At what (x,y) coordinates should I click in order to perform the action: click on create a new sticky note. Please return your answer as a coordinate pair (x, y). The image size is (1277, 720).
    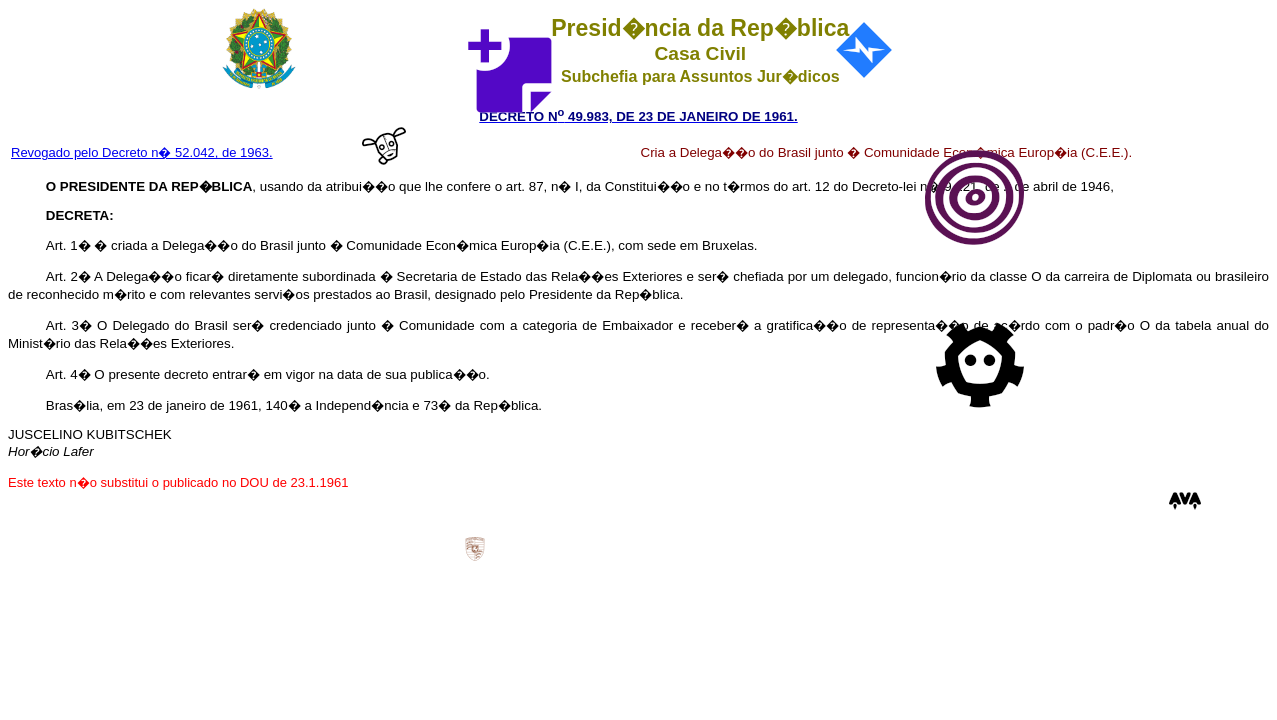
    Looking at the image, I should click on (514, 75).